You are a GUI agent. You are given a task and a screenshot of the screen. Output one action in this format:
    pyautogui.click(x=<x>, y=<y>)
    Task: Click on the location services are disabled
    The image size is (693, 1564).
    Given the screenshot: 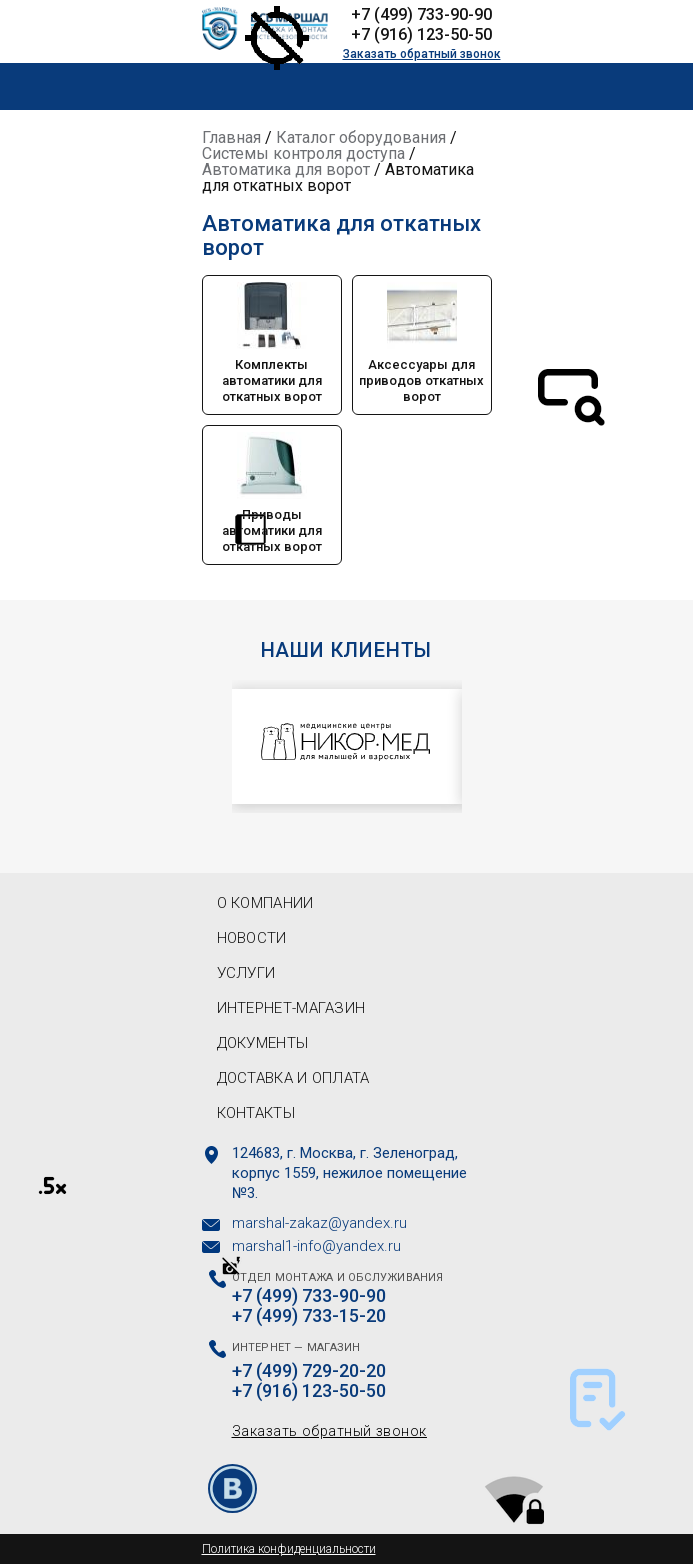 What is the action you would take?
    pyautogui.click(x=277, y=38)
    